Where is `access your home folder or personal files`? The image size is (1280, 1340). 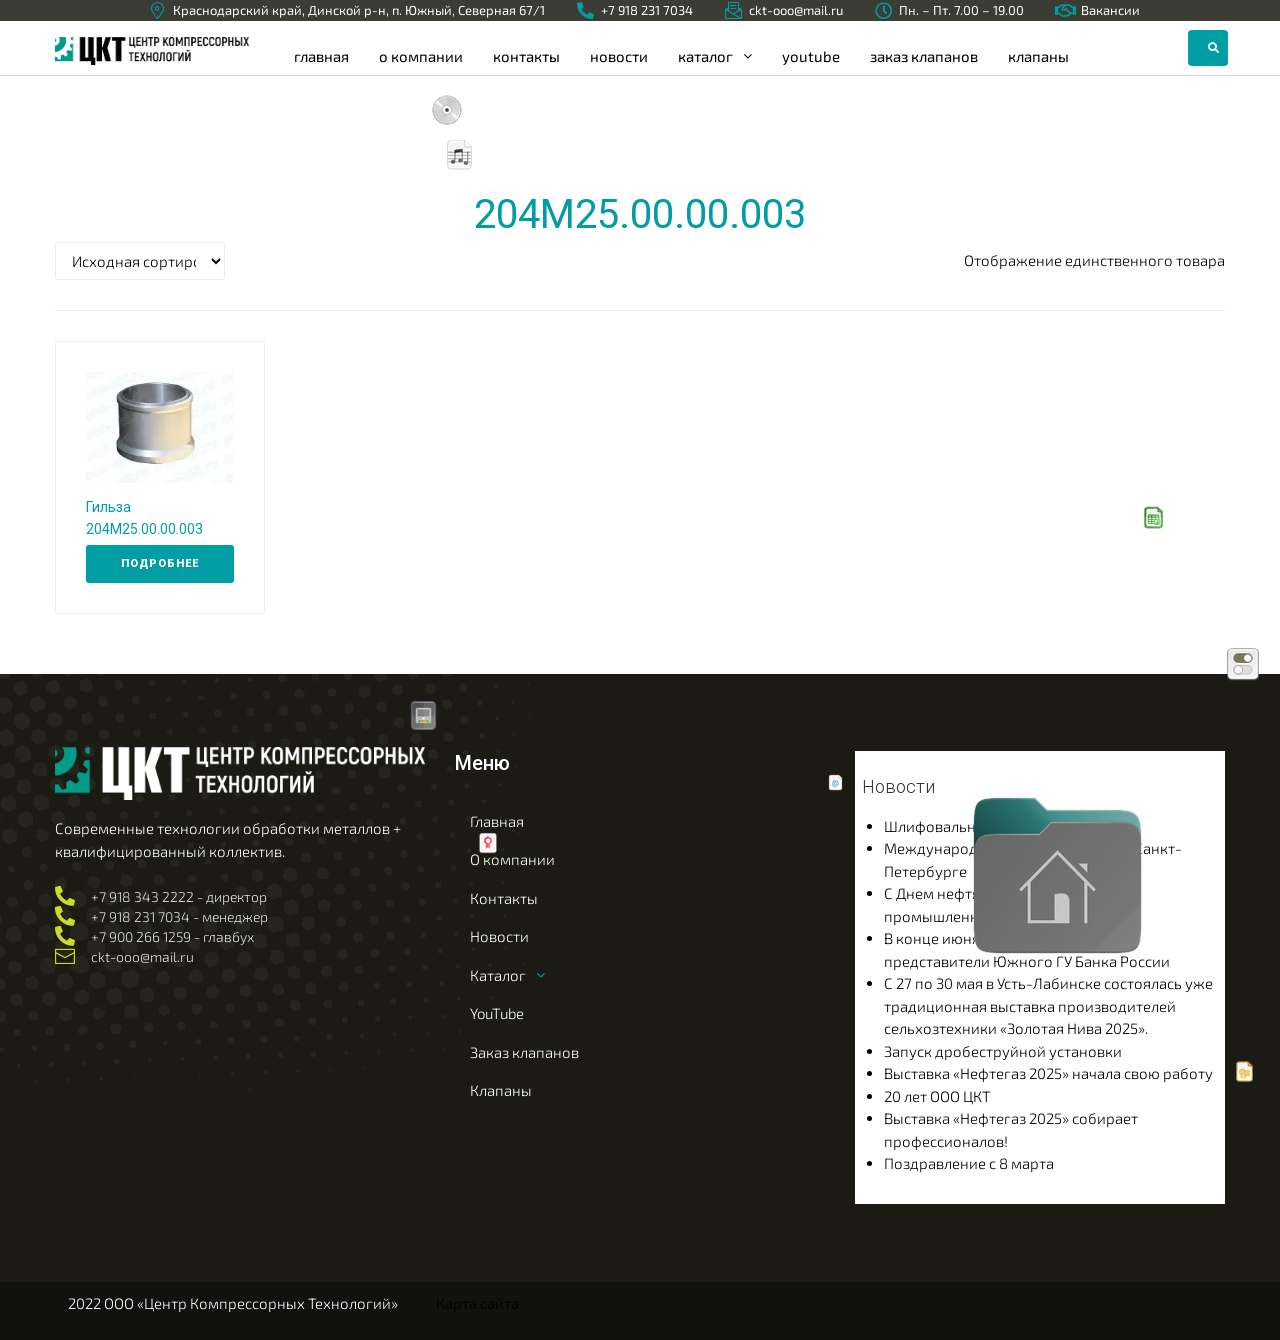
access your home folder or personal files is located at coordinates (1057, 875).